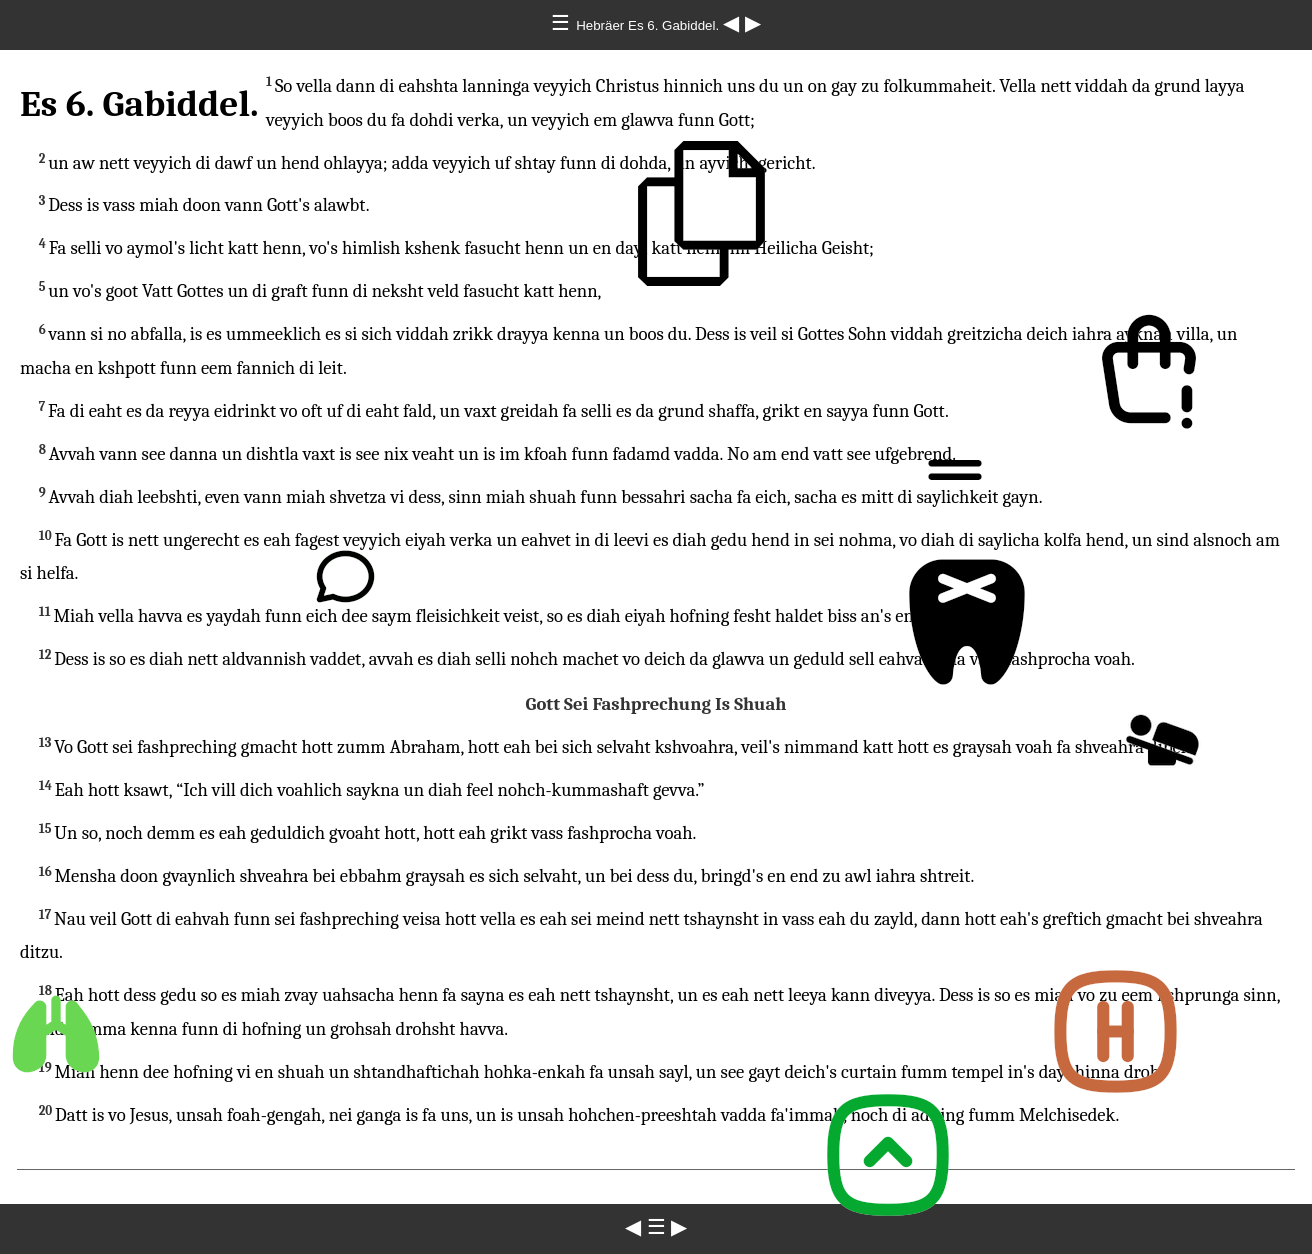 This screenshot has width=1312, height=1254. I want to click on indicates a lie-flat or angled seat option on a flight, so click(1162, 741).